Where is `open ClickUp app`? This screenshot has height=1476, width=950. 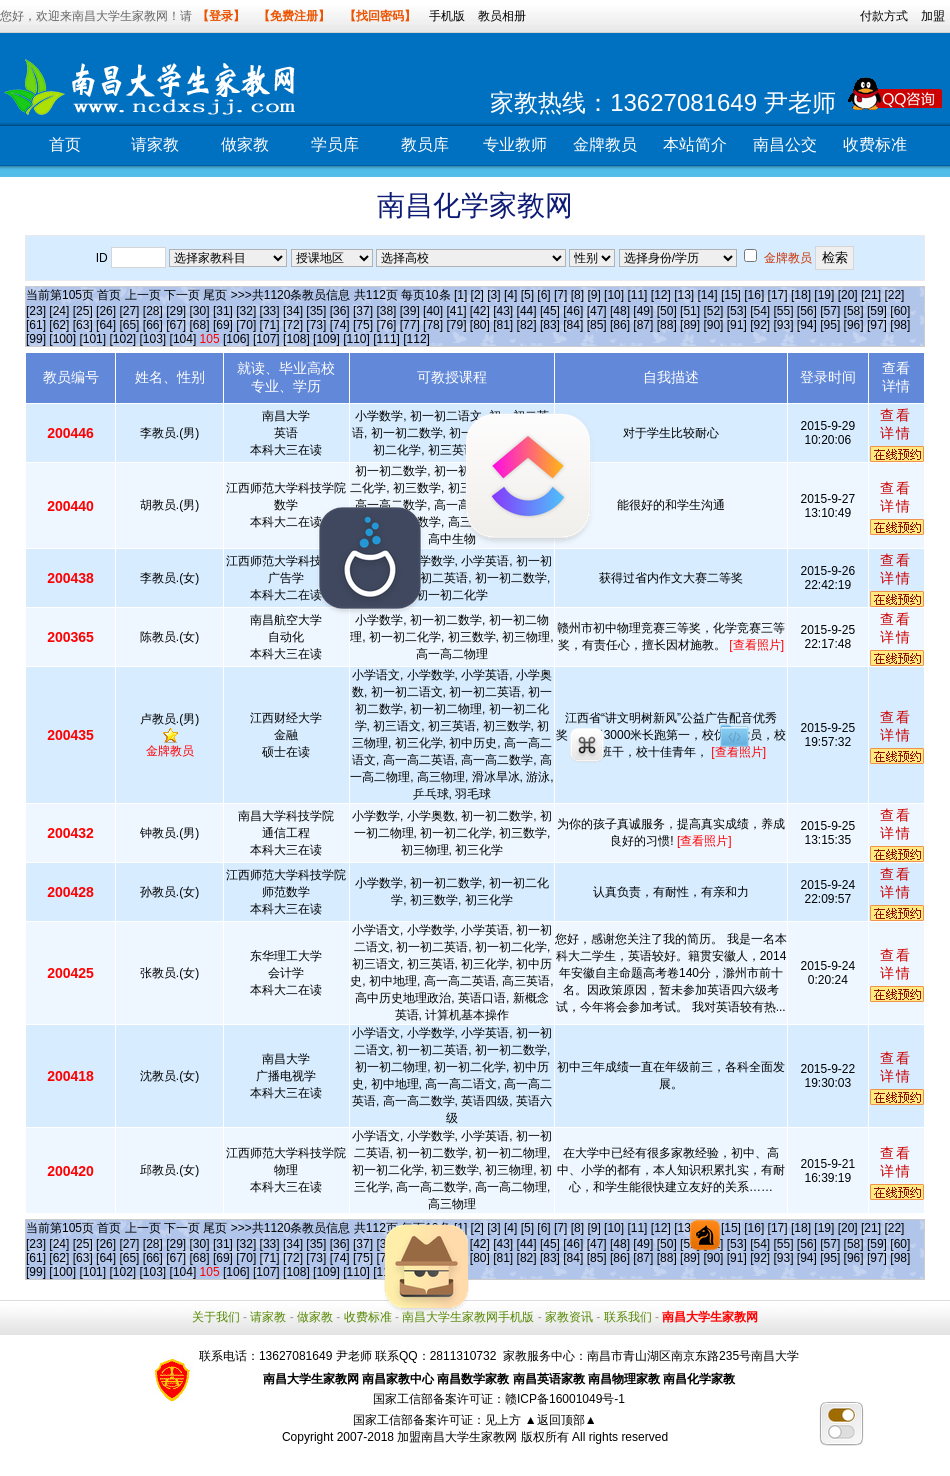 open ClickUp app is located at coordinates (528, 476).